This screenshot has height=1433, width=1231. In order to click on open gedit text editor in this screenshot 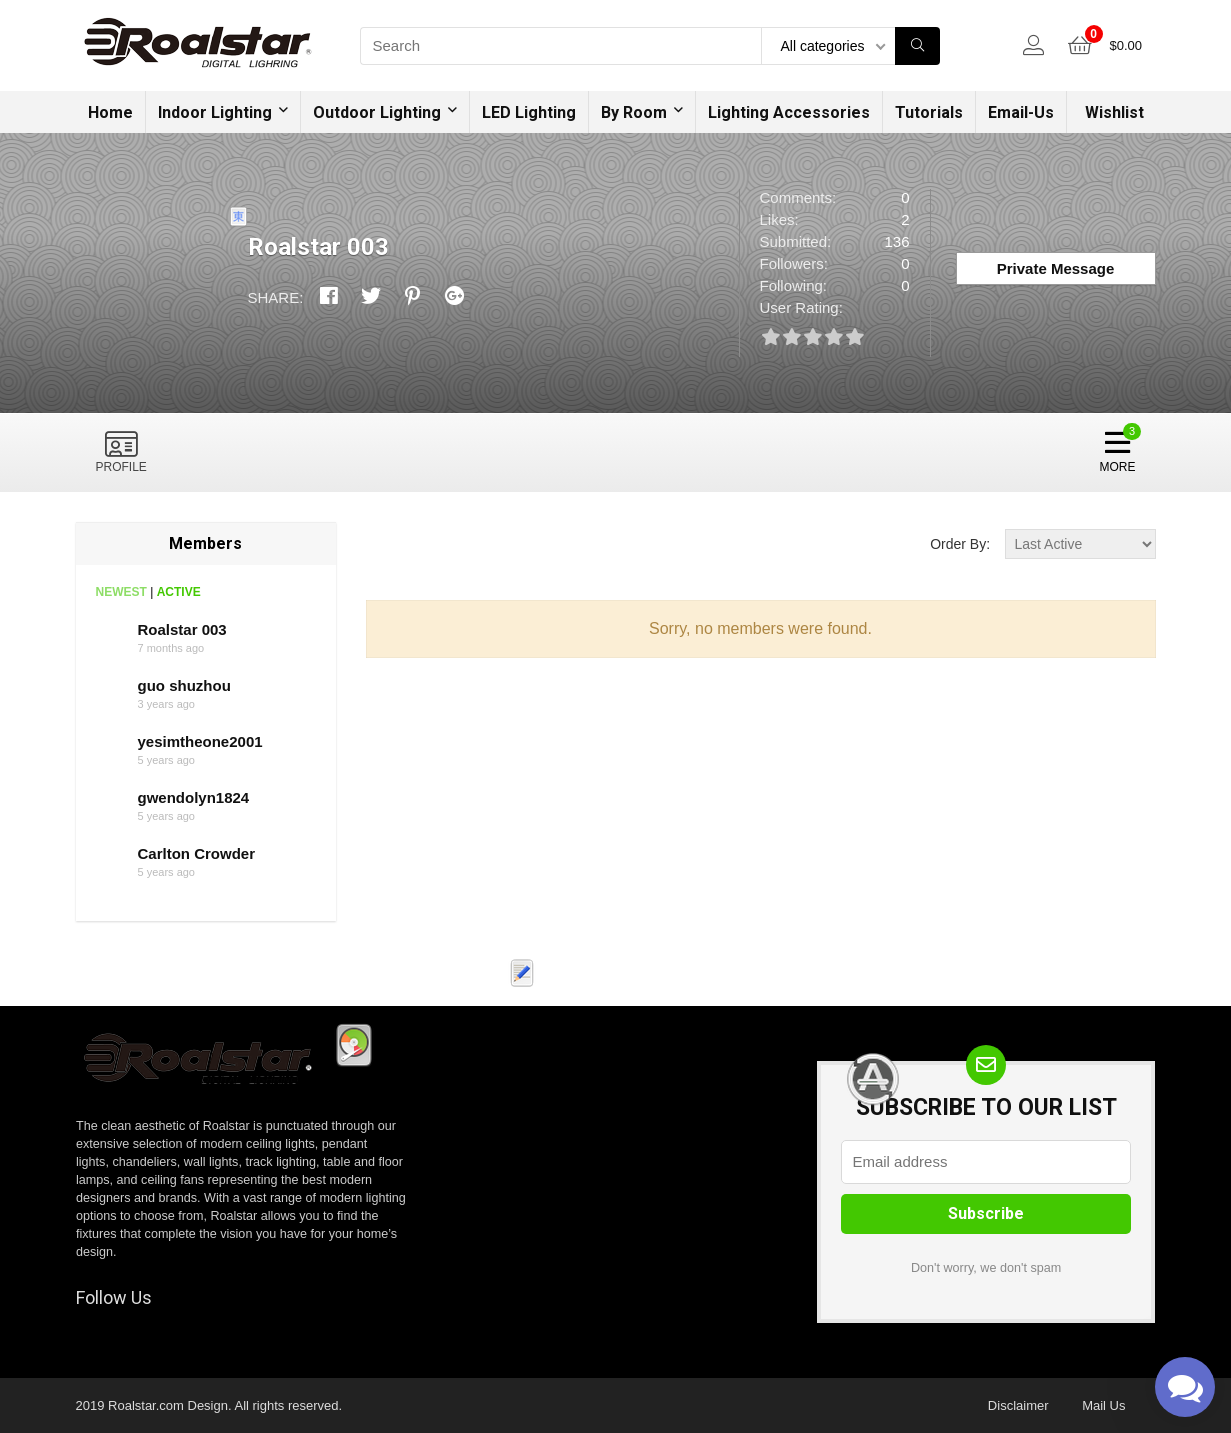, I will do `click(522, 973)`.